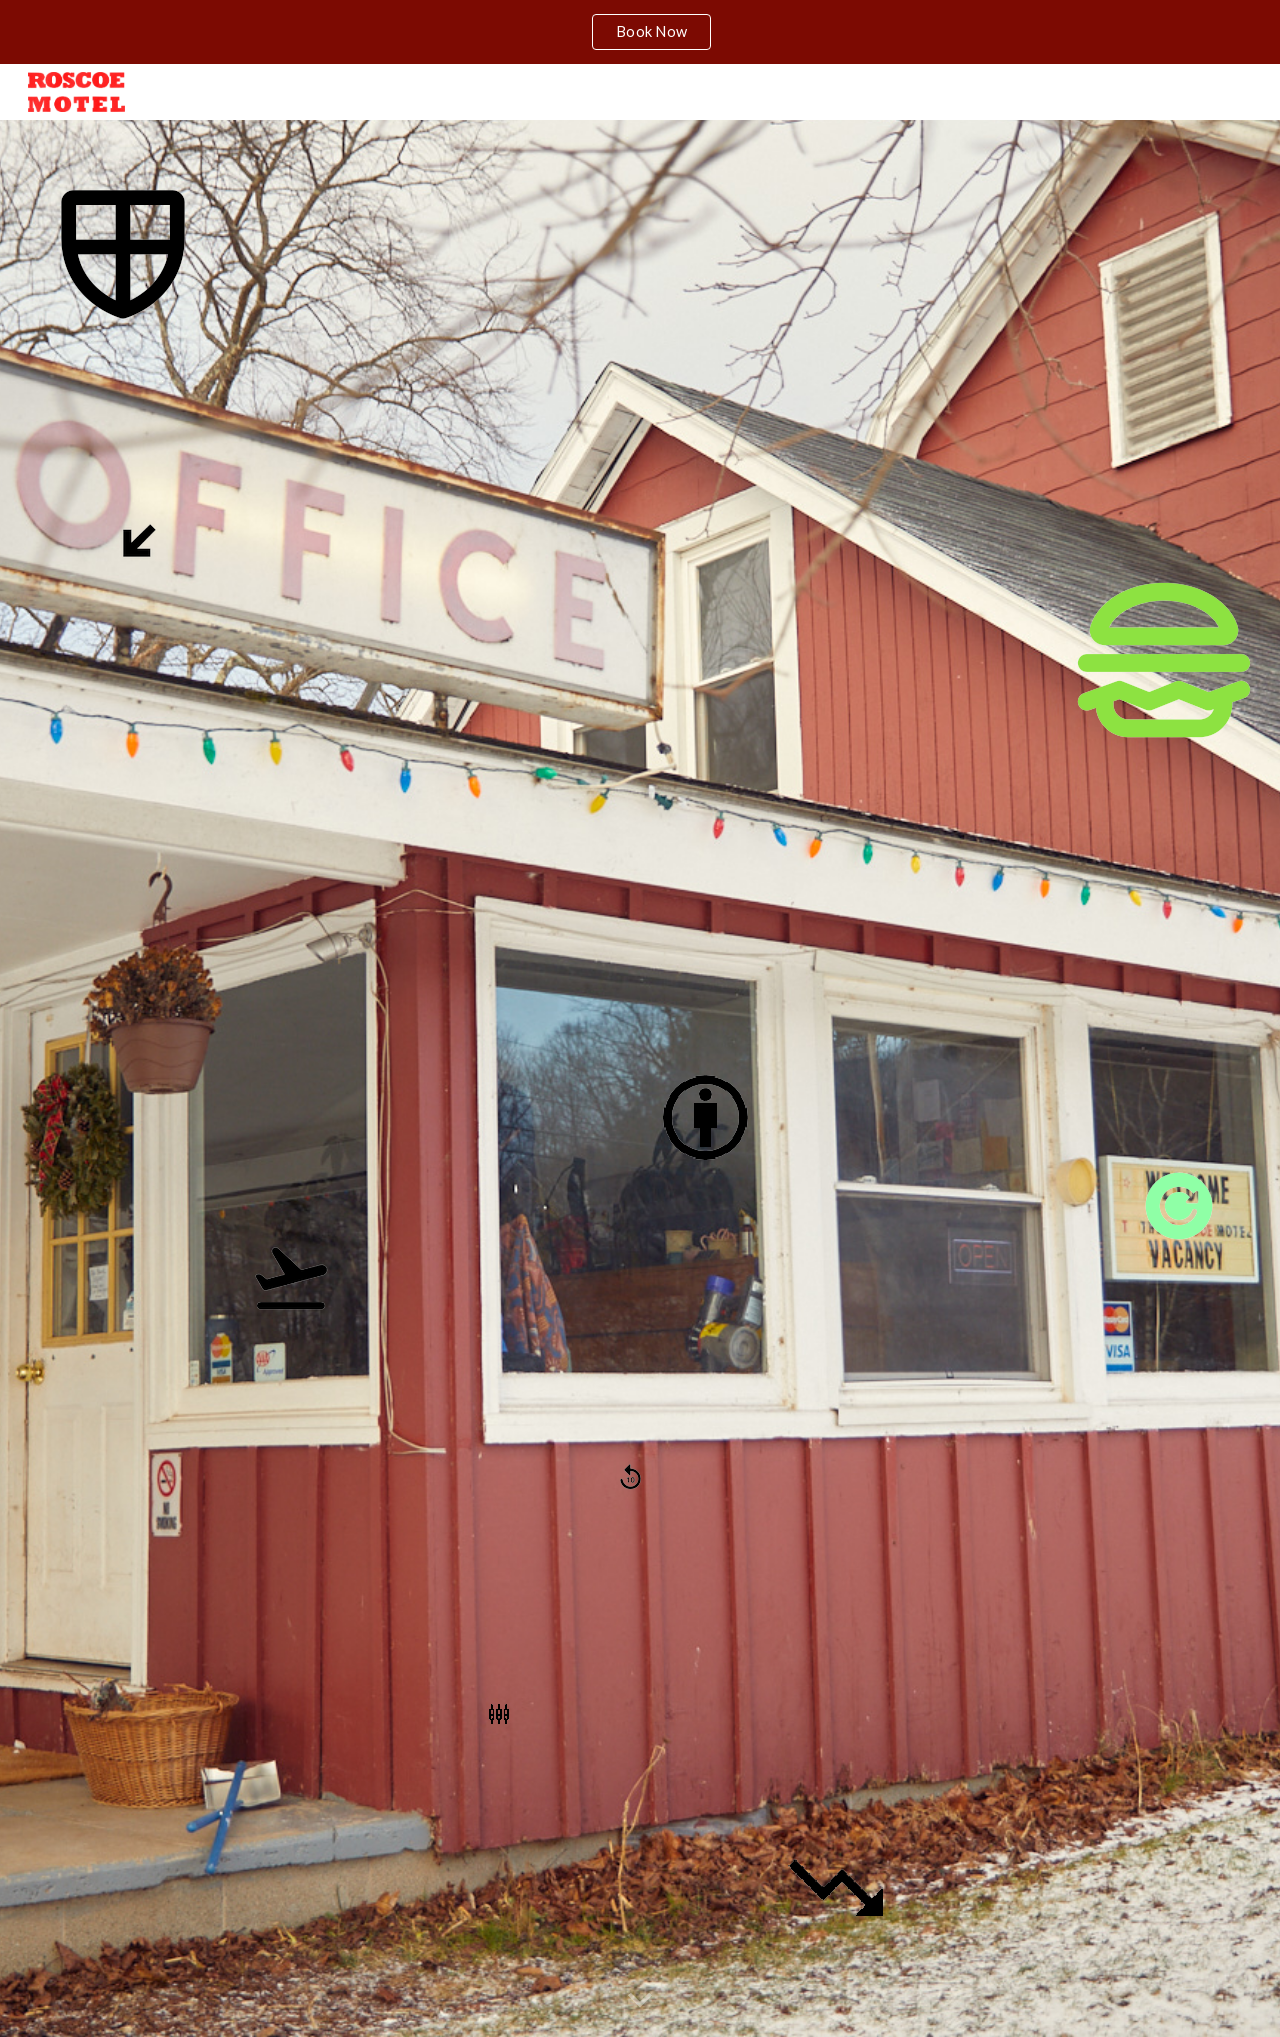  I want to click on view attribution or credit information, so click(705, 1117).